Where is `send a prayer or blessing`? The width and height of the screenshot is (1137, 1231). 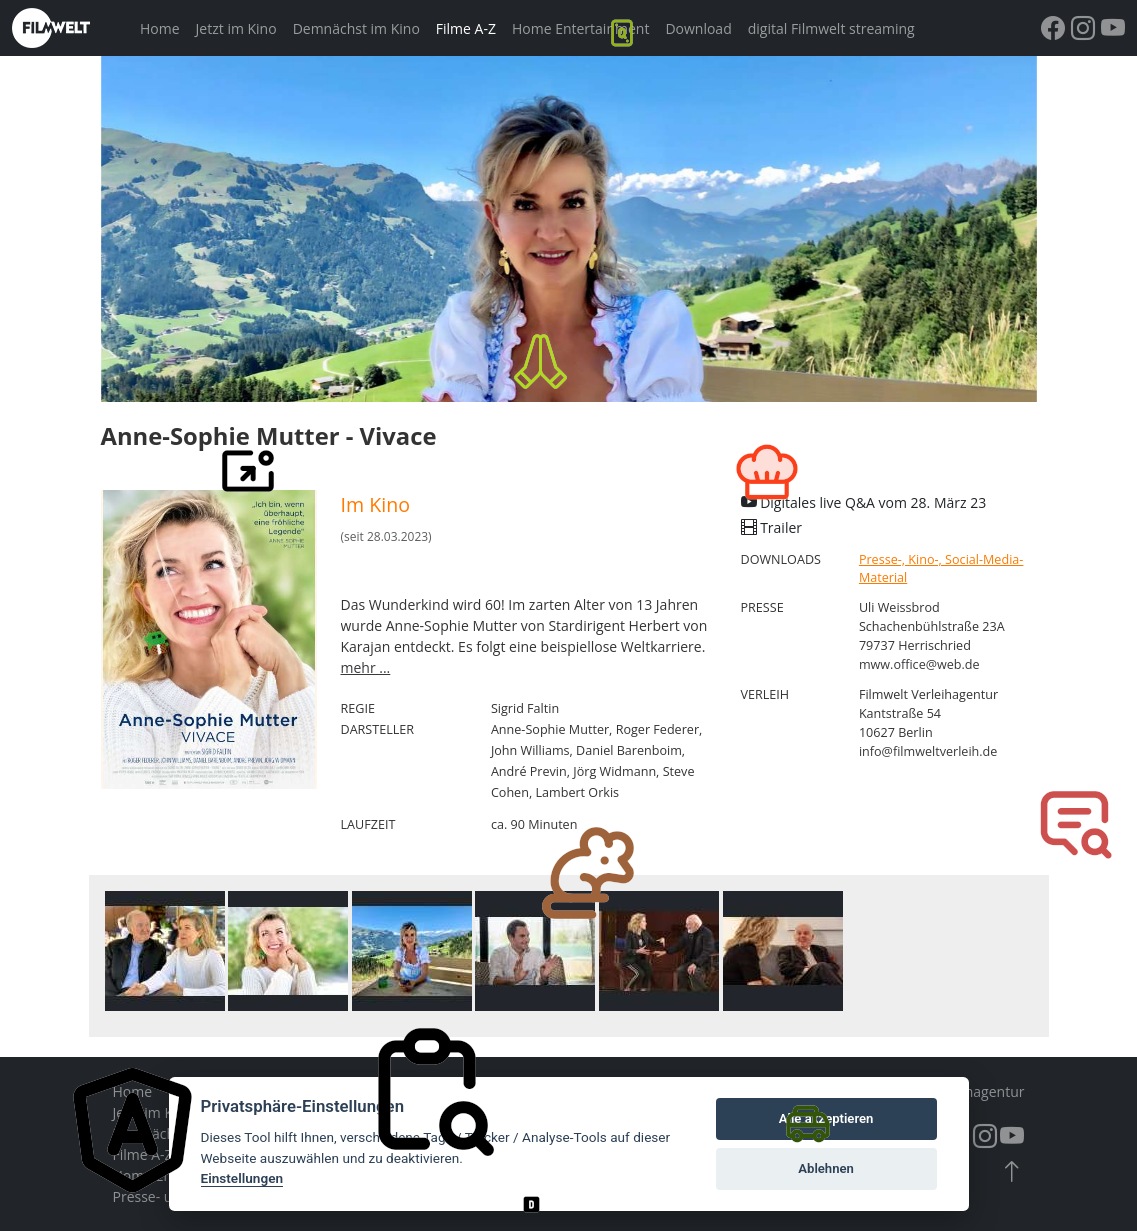 send a prayer or blessing is located at coordinates (540, 362).